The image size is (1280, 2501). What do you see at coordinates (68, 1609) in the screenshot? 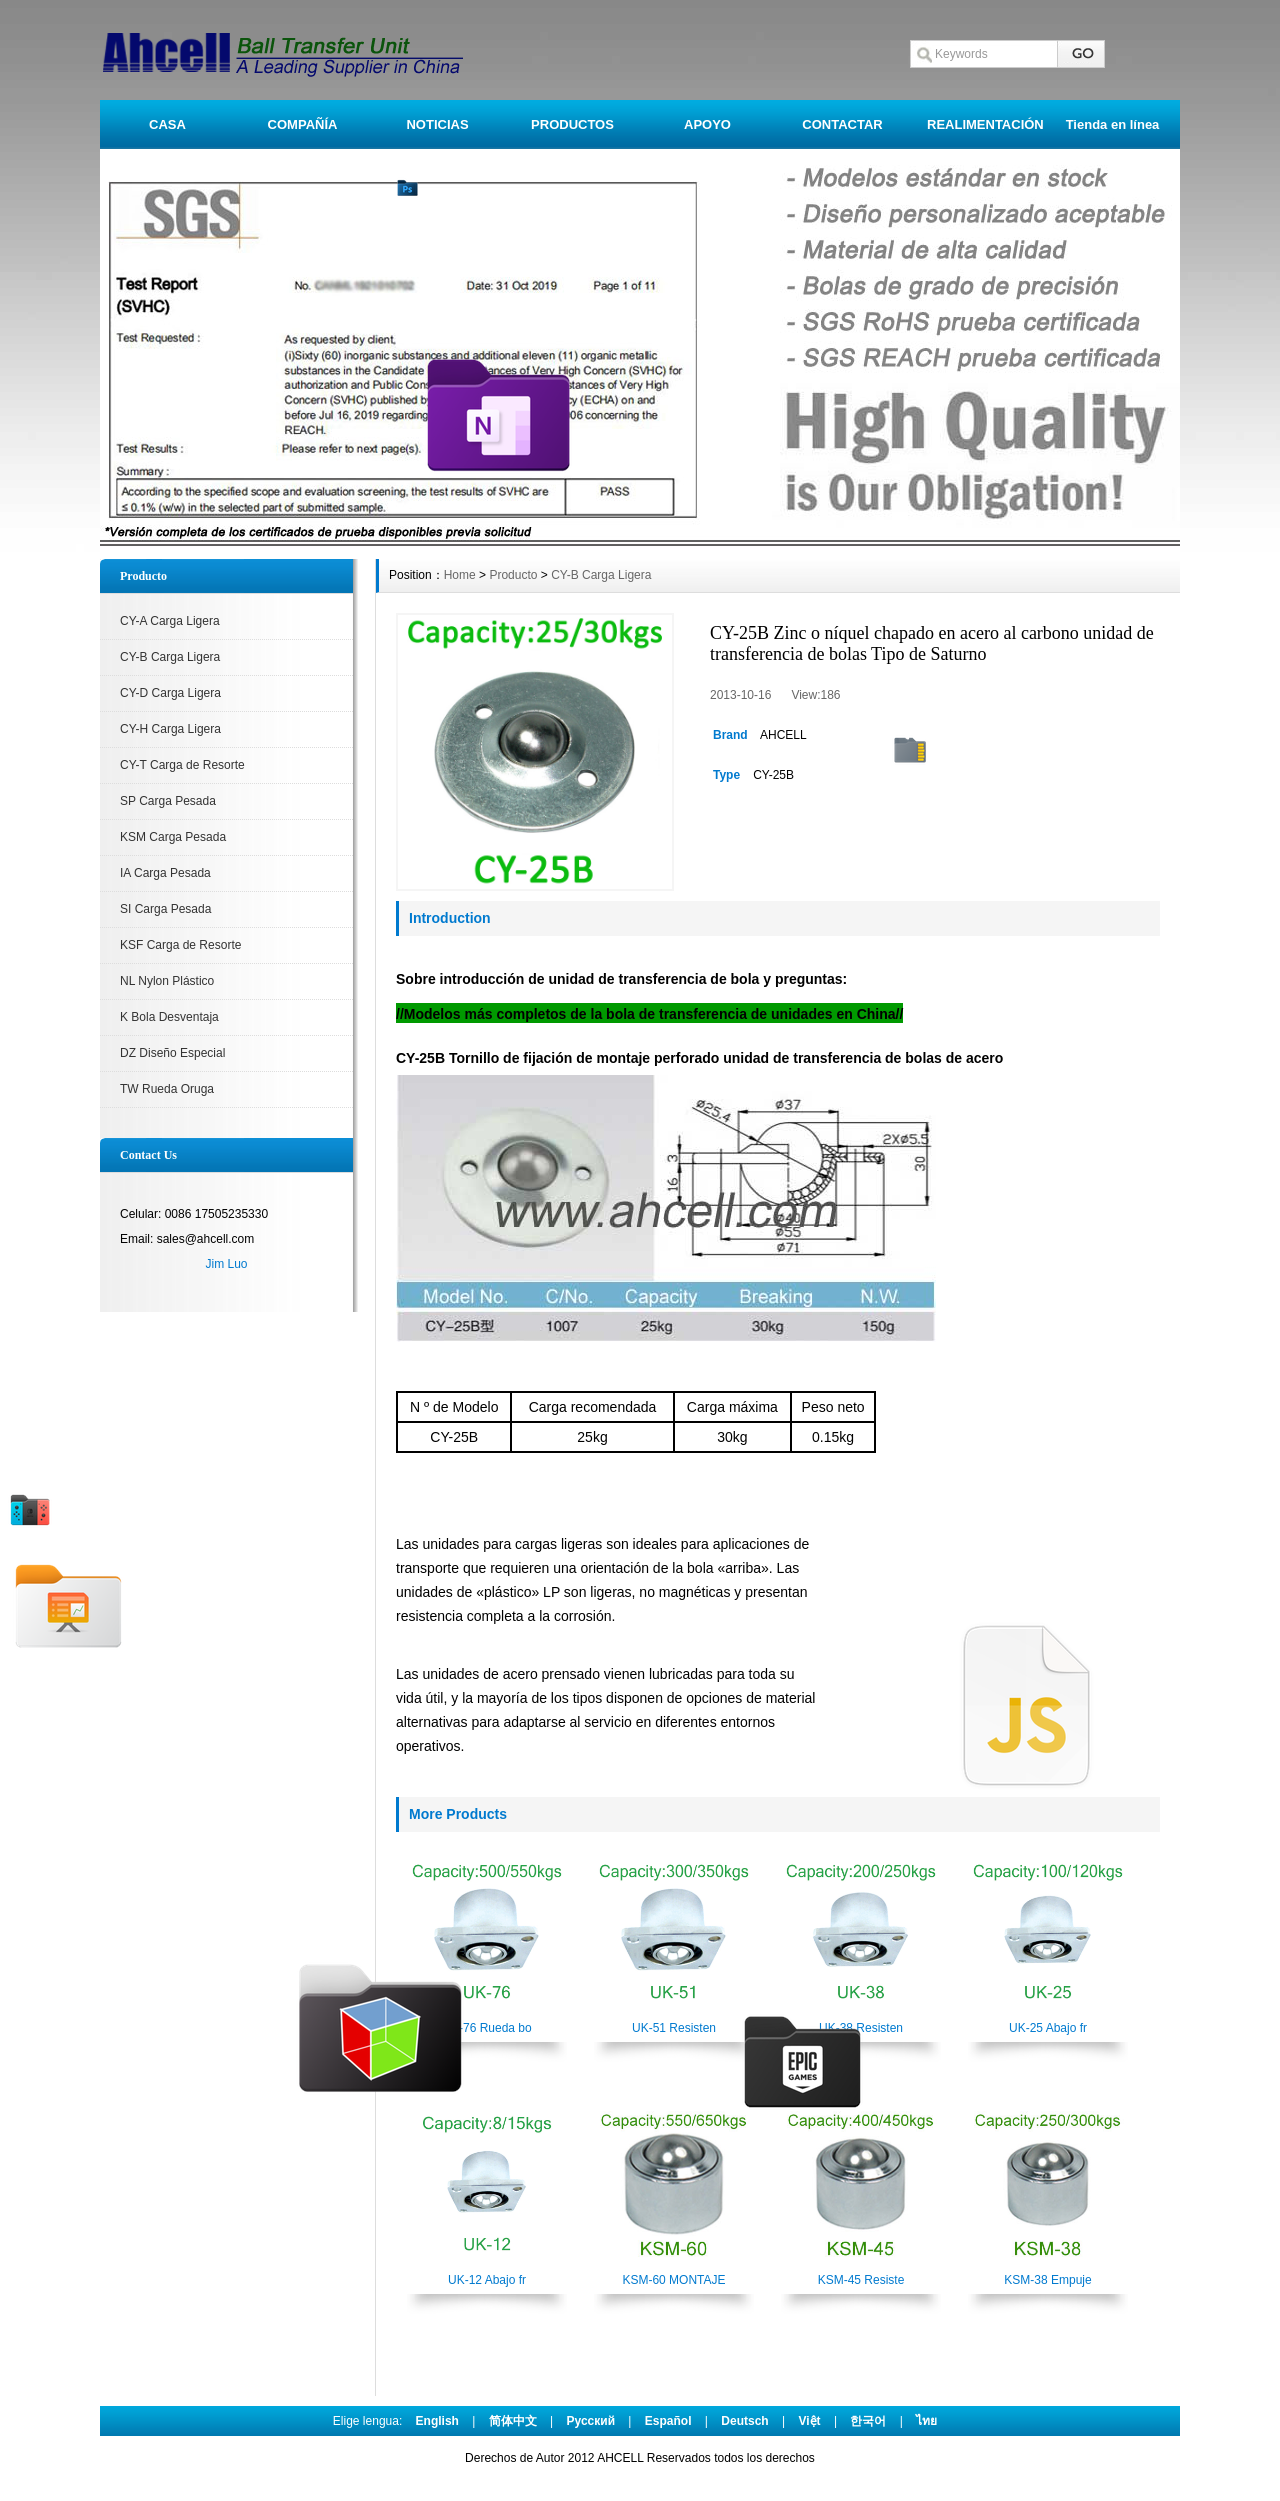
I see `open folder containing LibreOffice Impress presentations` at bounding box center [68, 1609].